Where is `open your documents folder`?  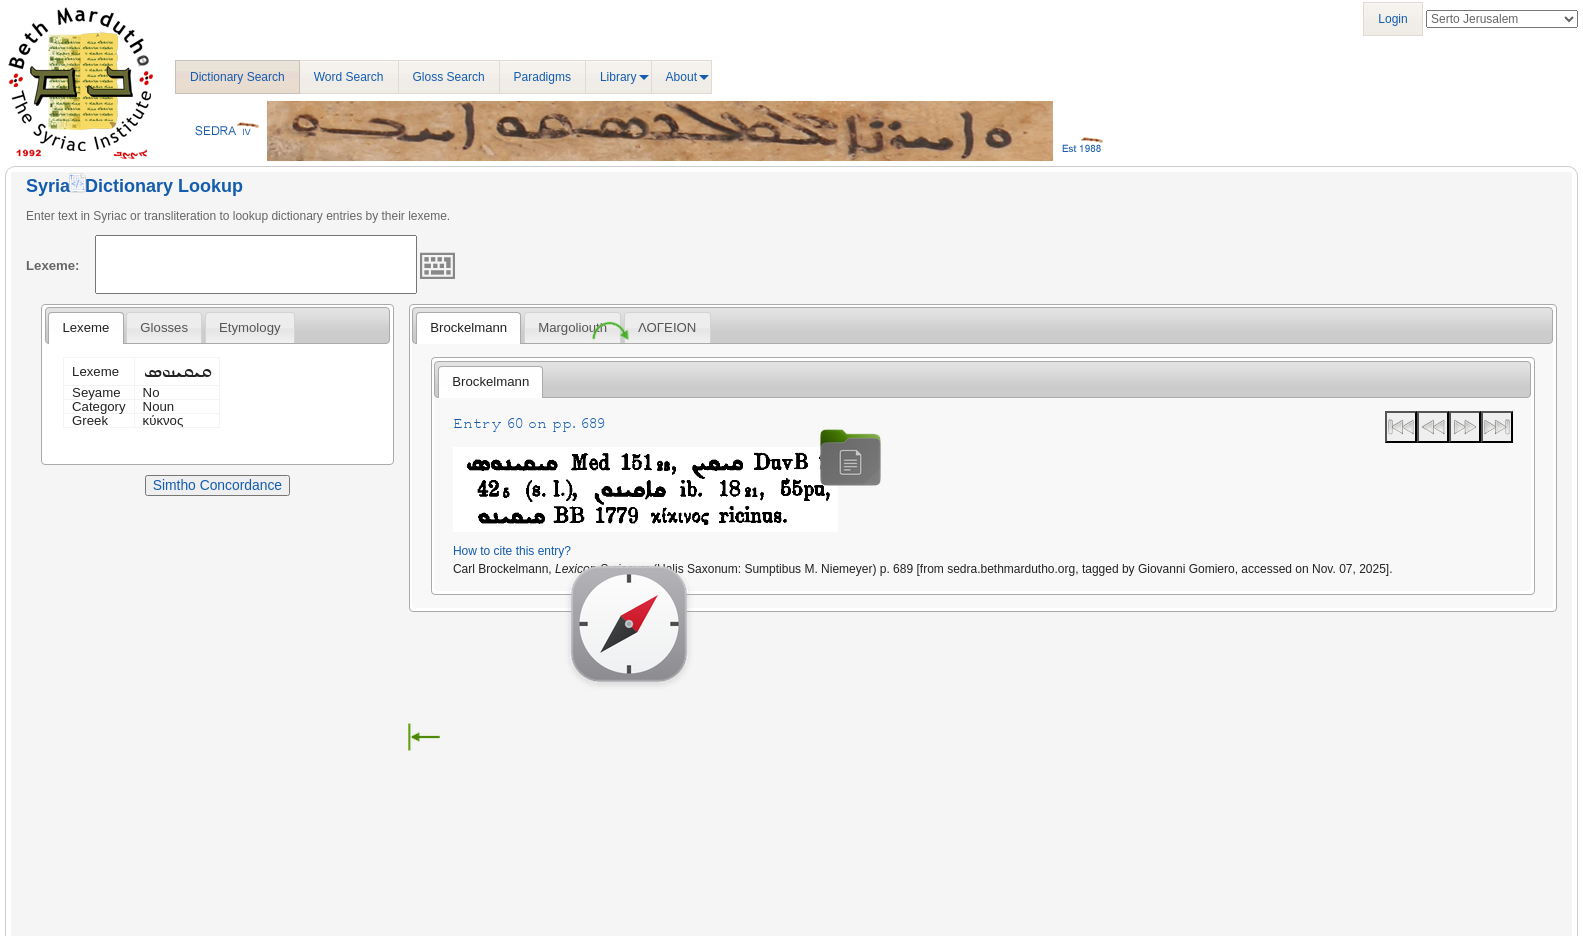 open your documents folder is located at coordinates (850, 457).